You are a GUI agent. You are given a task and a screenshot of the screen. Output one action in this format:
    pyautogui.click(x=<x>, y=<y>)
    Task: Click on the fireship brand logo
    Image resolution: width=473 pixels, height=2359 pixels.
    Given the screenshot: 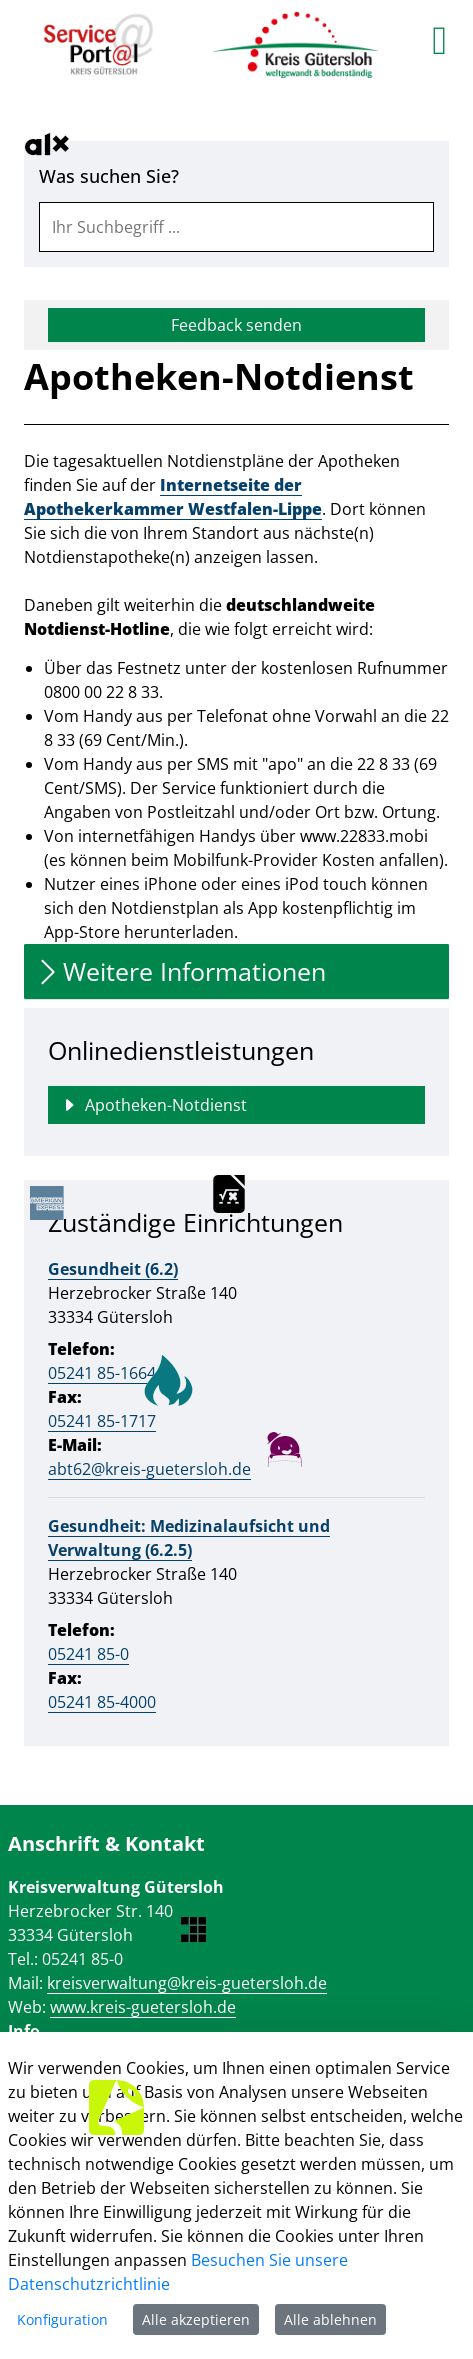 What is the action you would take?
    pyautogui.click(x=168, y=1380)
    